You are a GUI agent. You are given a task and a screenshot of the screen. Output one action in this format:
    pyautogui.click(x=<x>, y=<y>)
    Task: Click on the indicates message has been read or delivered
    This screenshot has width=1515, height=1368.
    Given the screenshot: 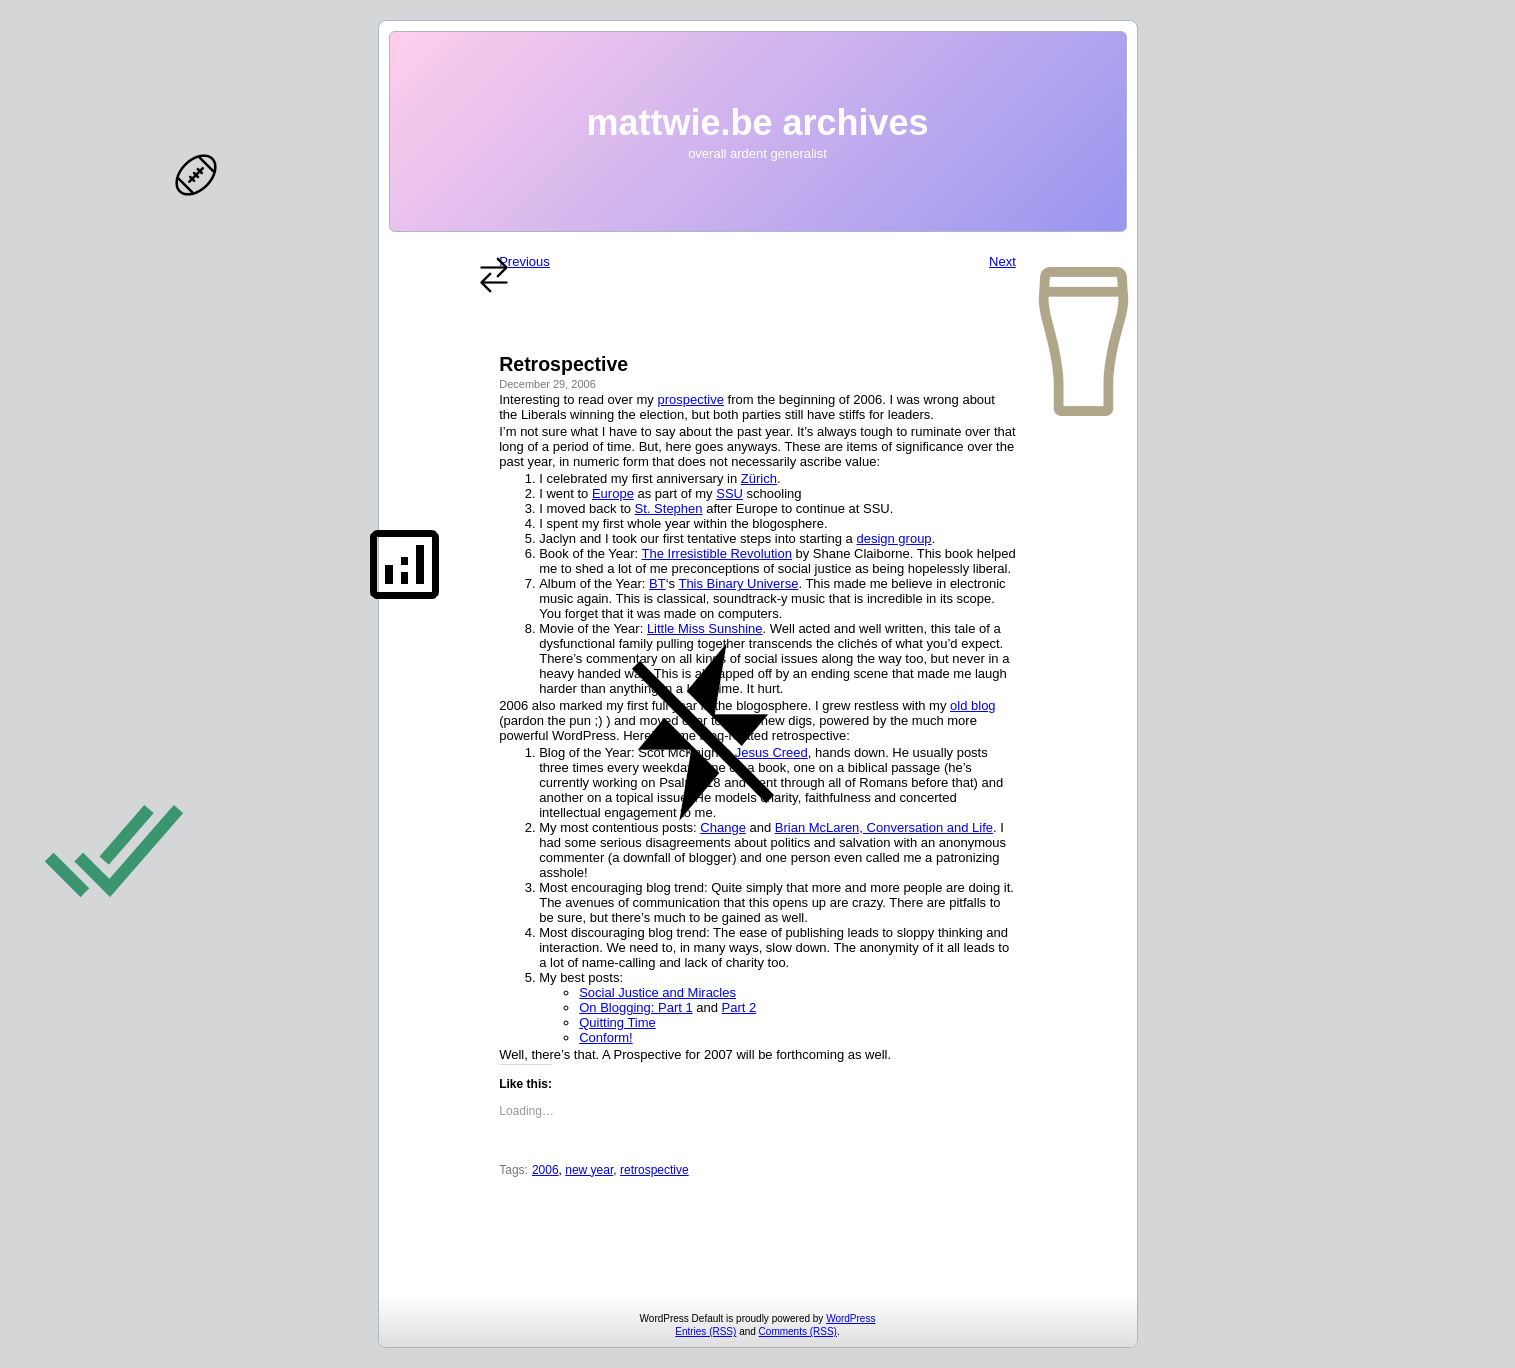 What is the action you would take?
    pyautogui.click(x=114, y=851)
    